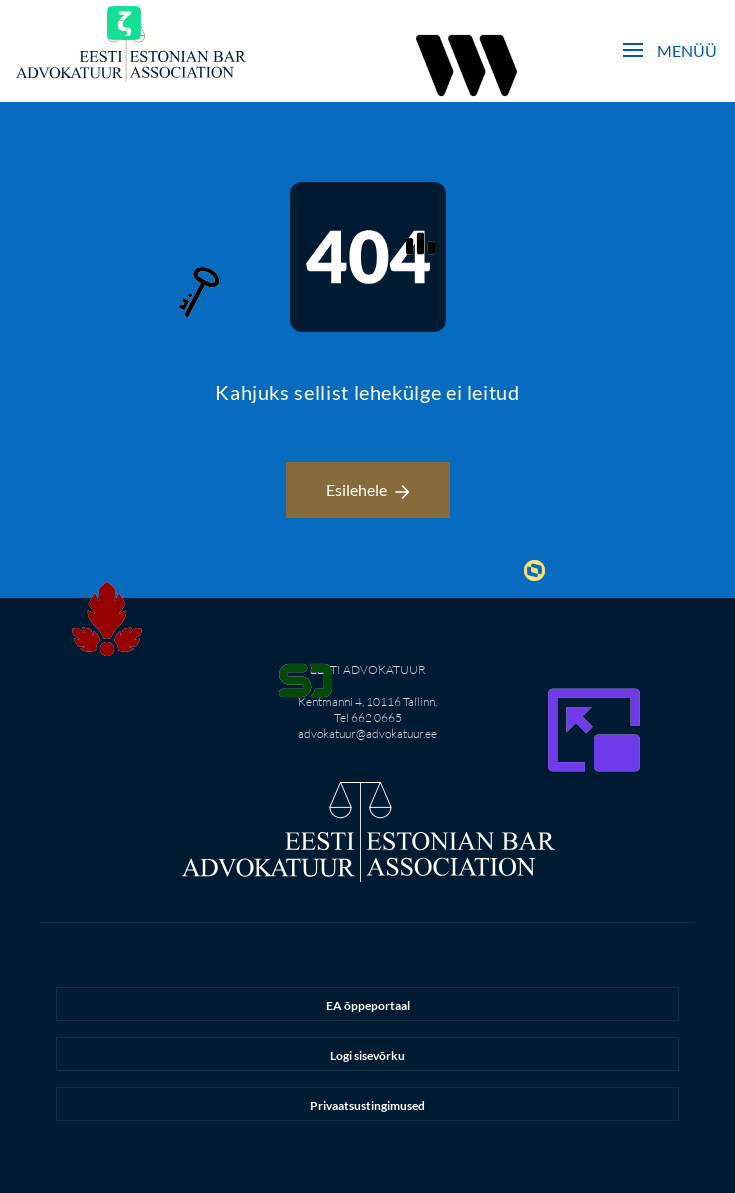 Image resolution: width=735 pixels, height=1193 pixels. Describe the element at coordinates (107, 619) in the screenshot. I see `parse.ly logo` at that location.